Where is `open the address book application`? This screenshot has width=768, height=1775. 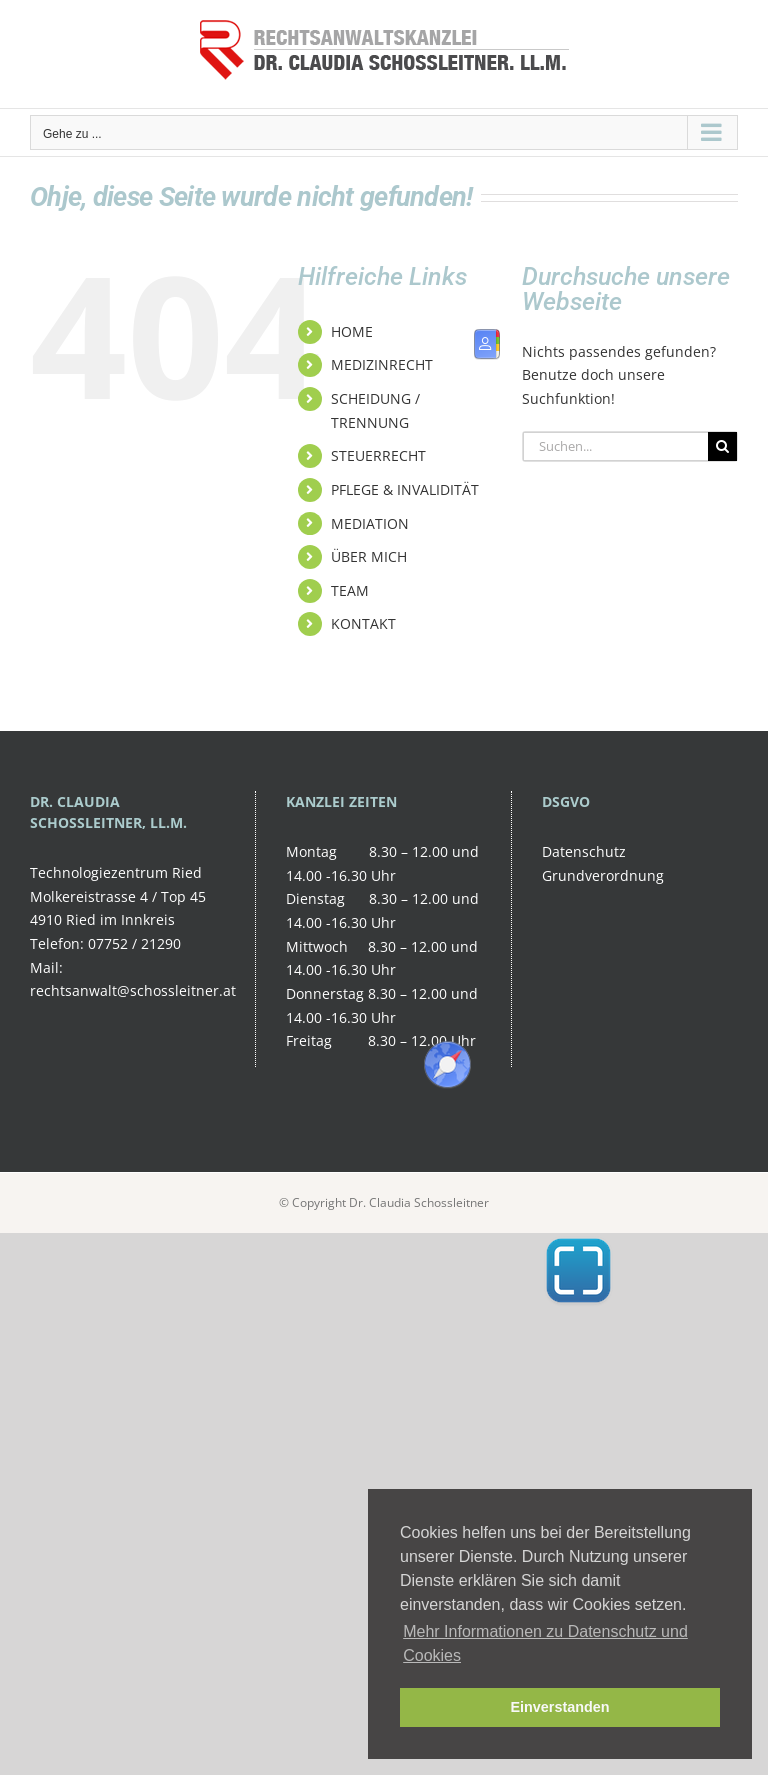 open the address book application is located at coordinates (487, 344).